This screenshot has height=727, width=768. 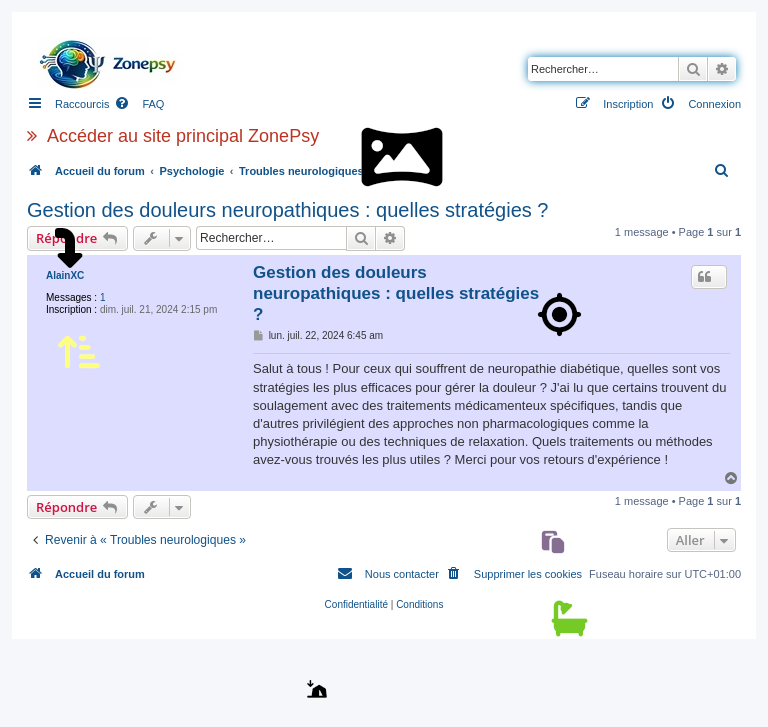 What do you see at coordinates (317, 689) in the screenshot?
I see `download campsite or camping information` at bounding box center [317, 689].